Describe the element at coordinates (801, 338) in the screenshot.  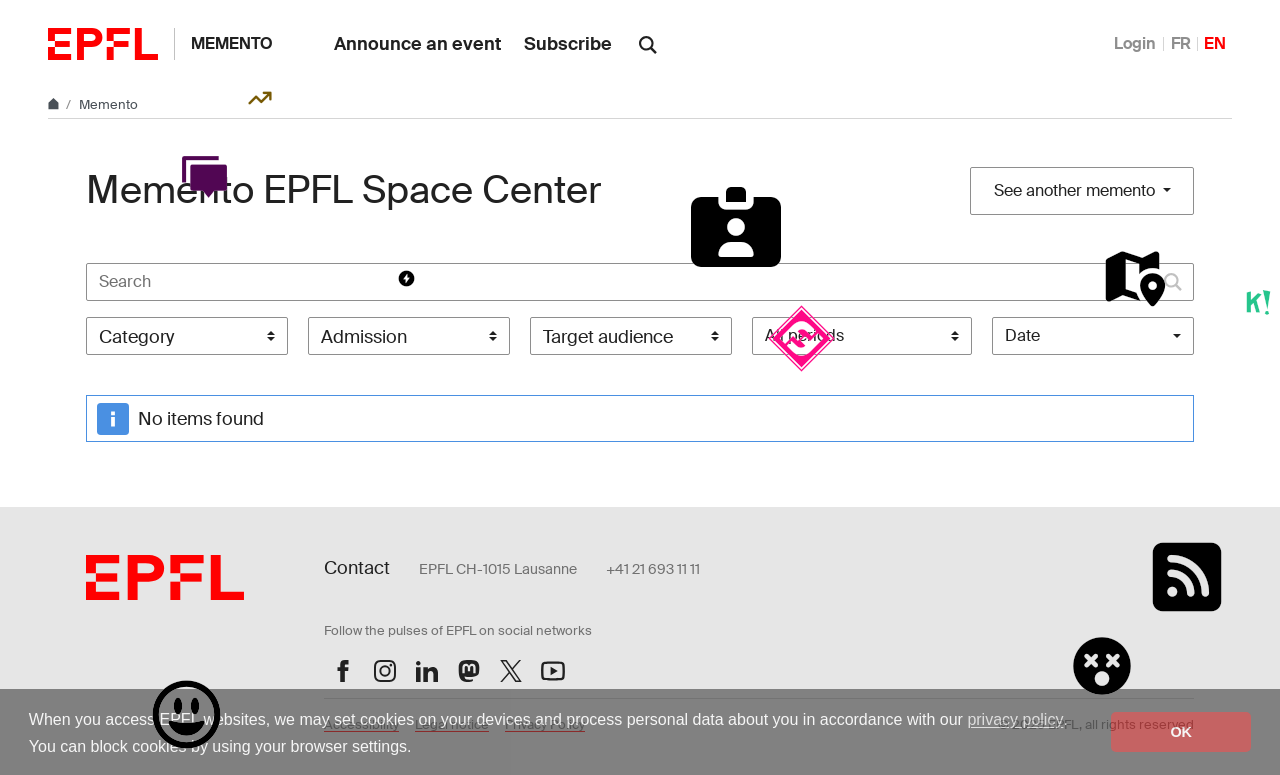
I see `fantasy flight games logo` at that location.